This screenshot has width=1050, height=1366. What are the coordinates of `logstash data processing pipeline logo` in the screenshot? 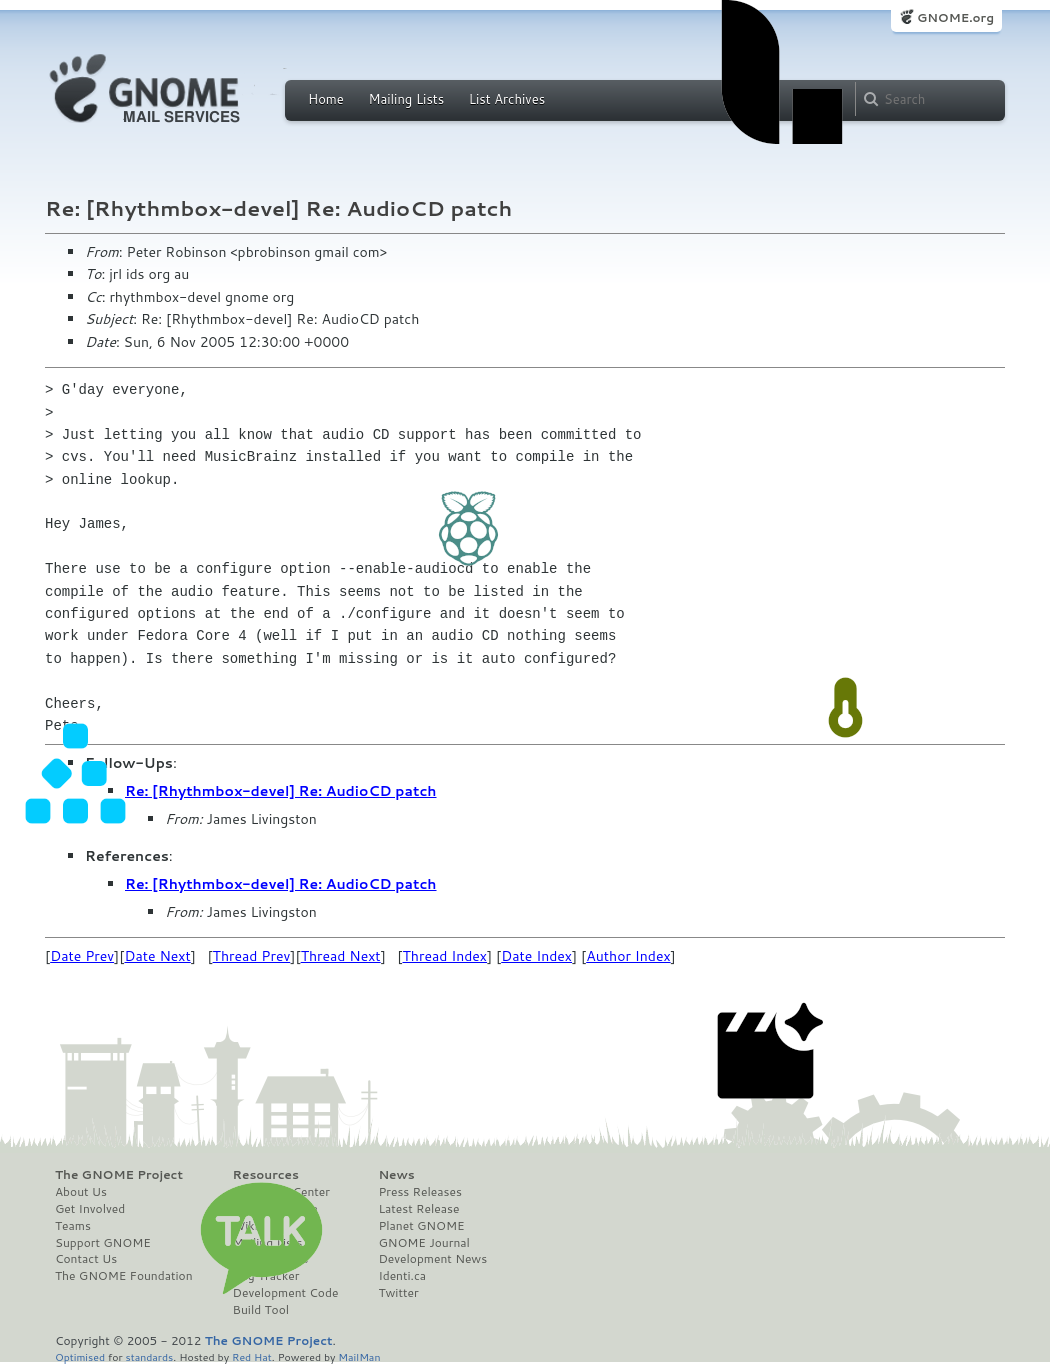 It's located at (782, 72).